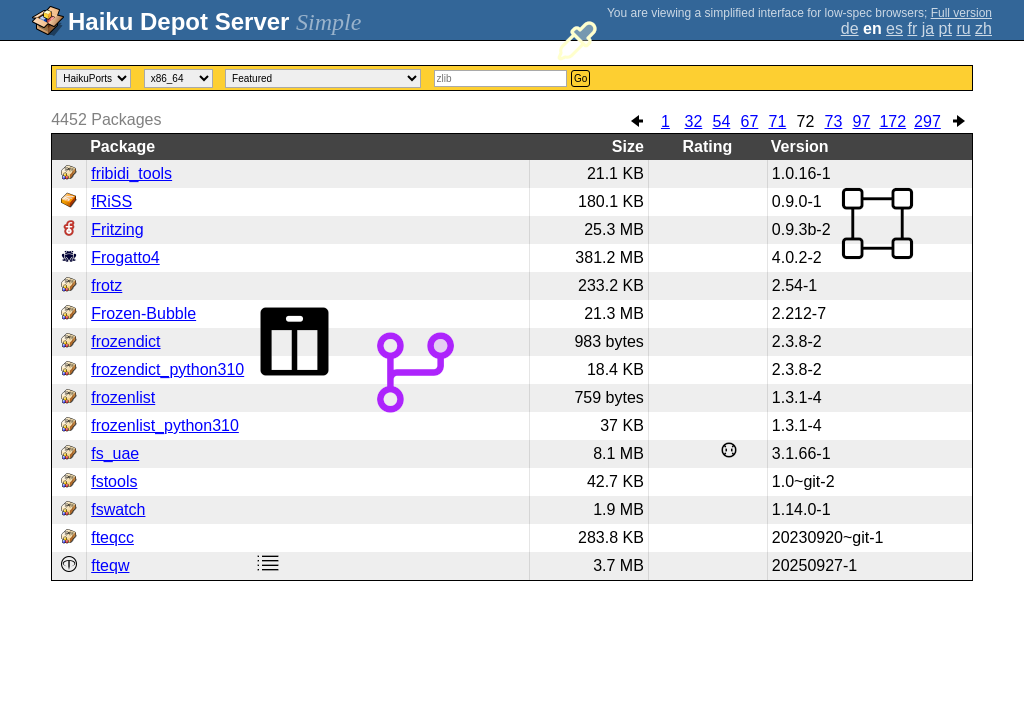  I want to click on indicates elevator access or location, so click(294, 341).